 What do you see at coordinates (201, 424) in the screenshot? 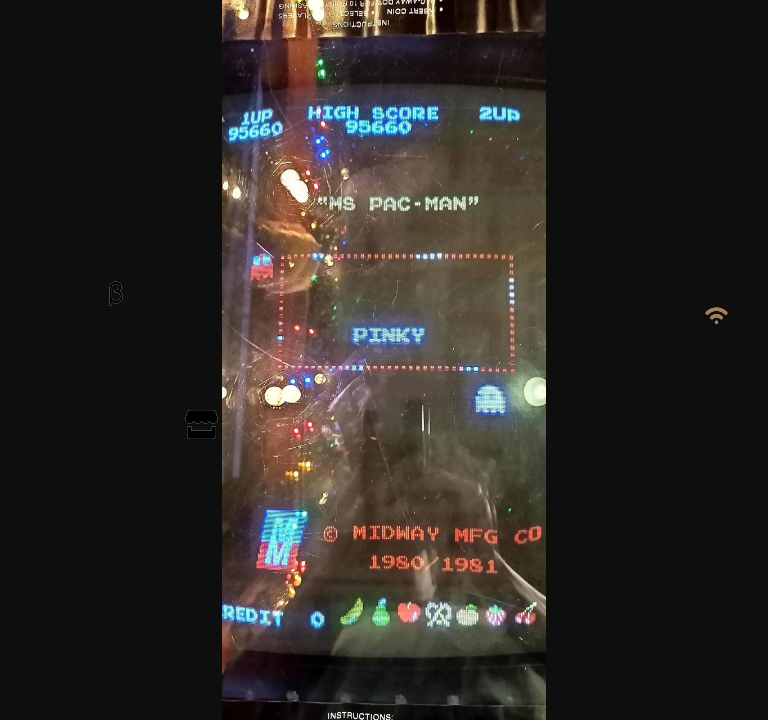
I see `access the store or marketplace` at bounding box center [201, 424].